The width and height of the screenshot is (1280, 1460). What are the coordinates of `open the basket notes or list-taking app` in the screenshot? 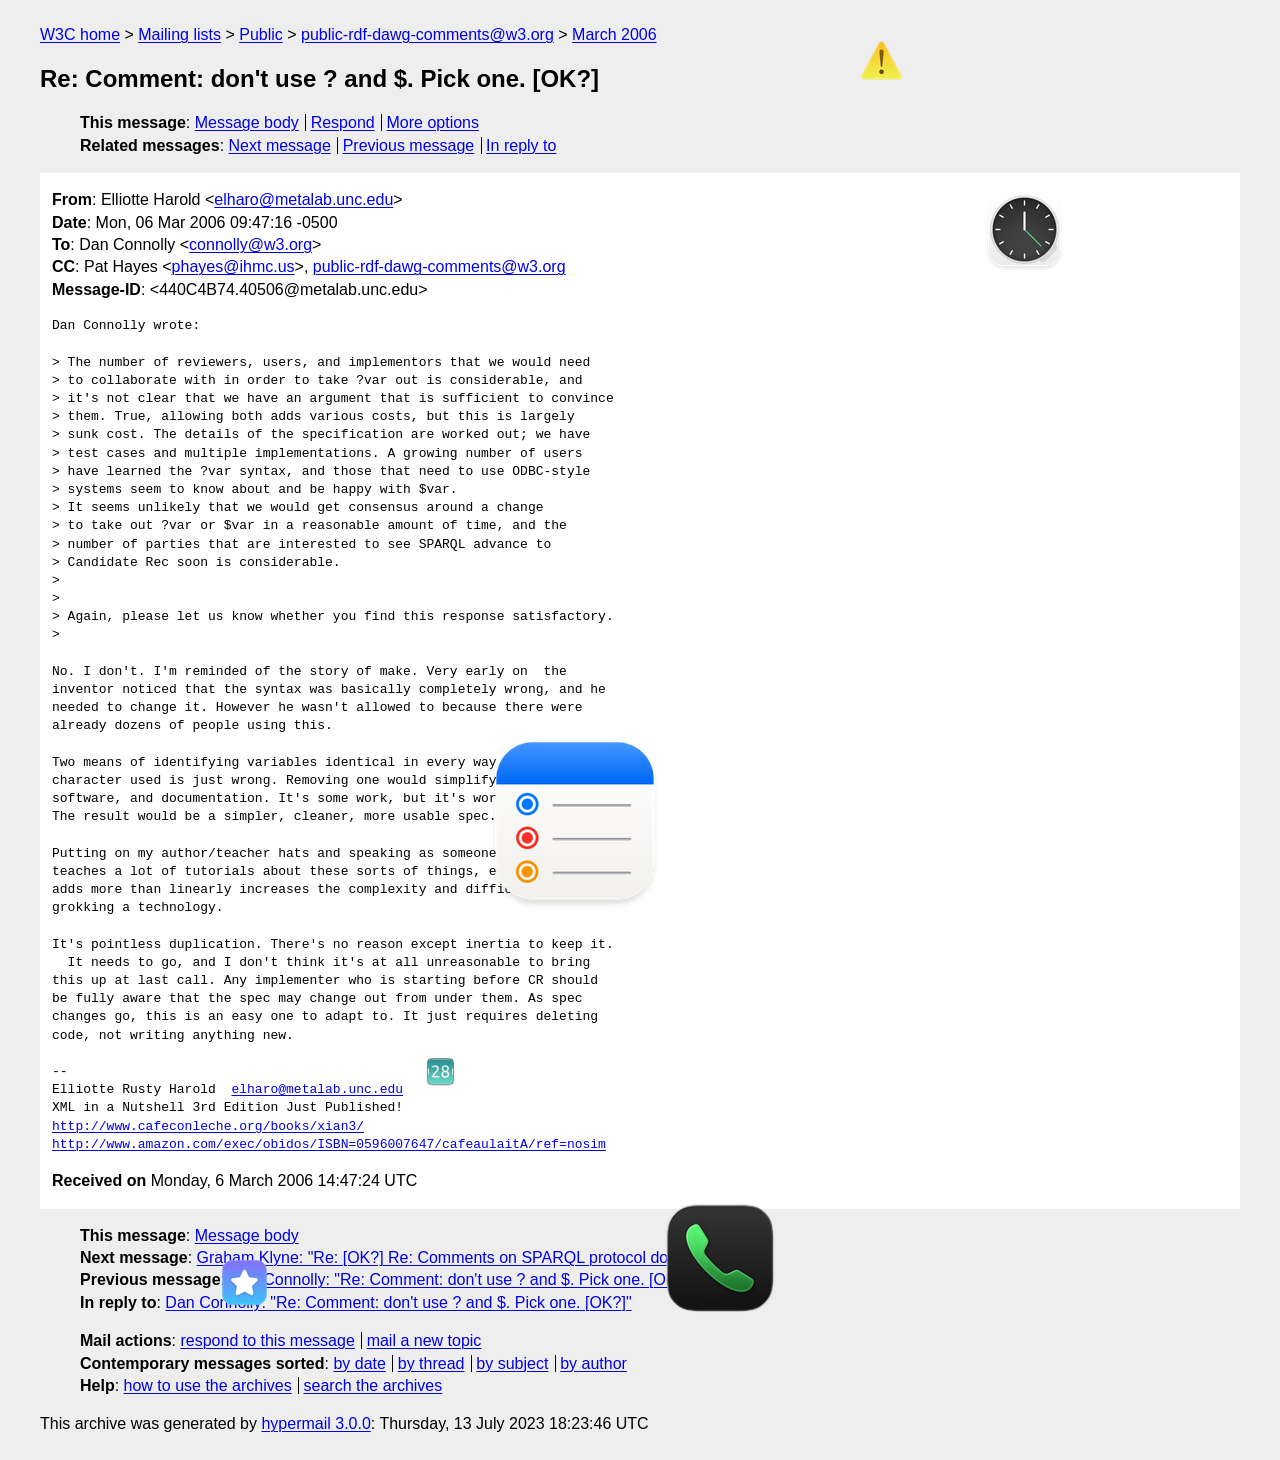 It's located at (575, 821).